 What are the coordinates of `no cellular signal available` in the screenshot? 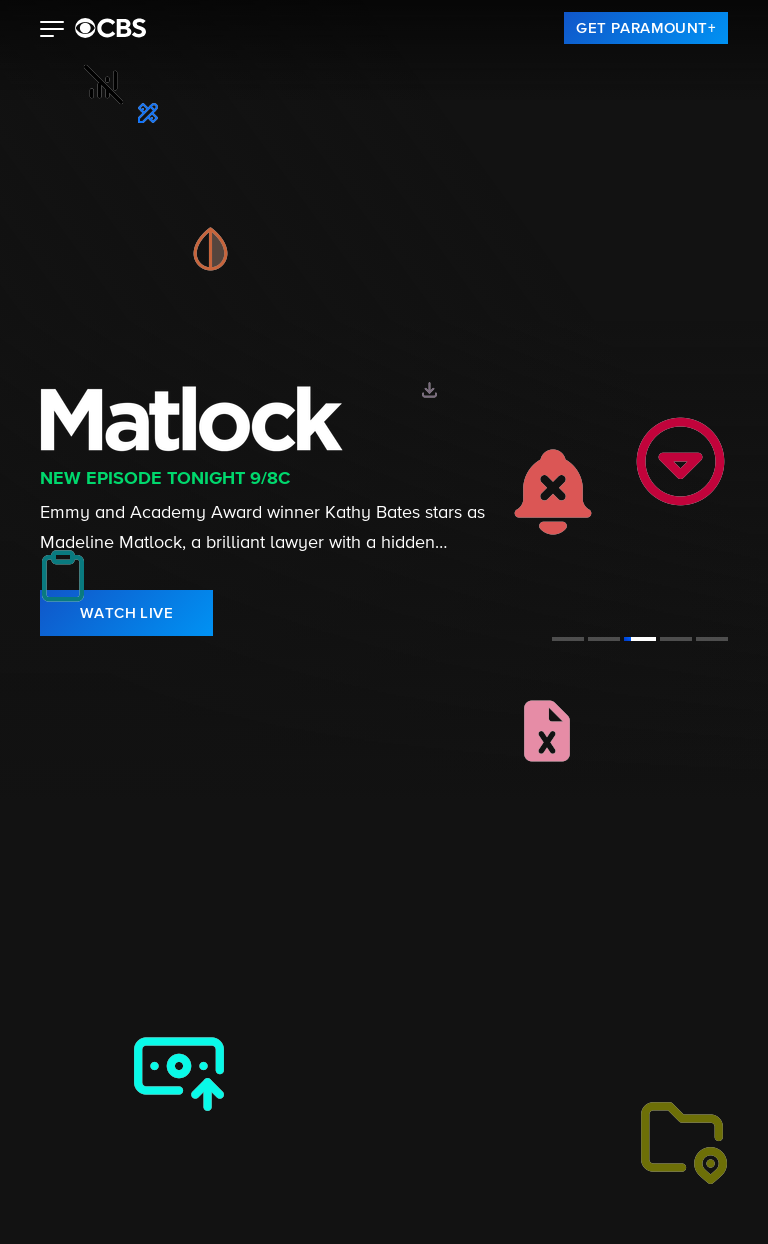 It's located at (103, 84).